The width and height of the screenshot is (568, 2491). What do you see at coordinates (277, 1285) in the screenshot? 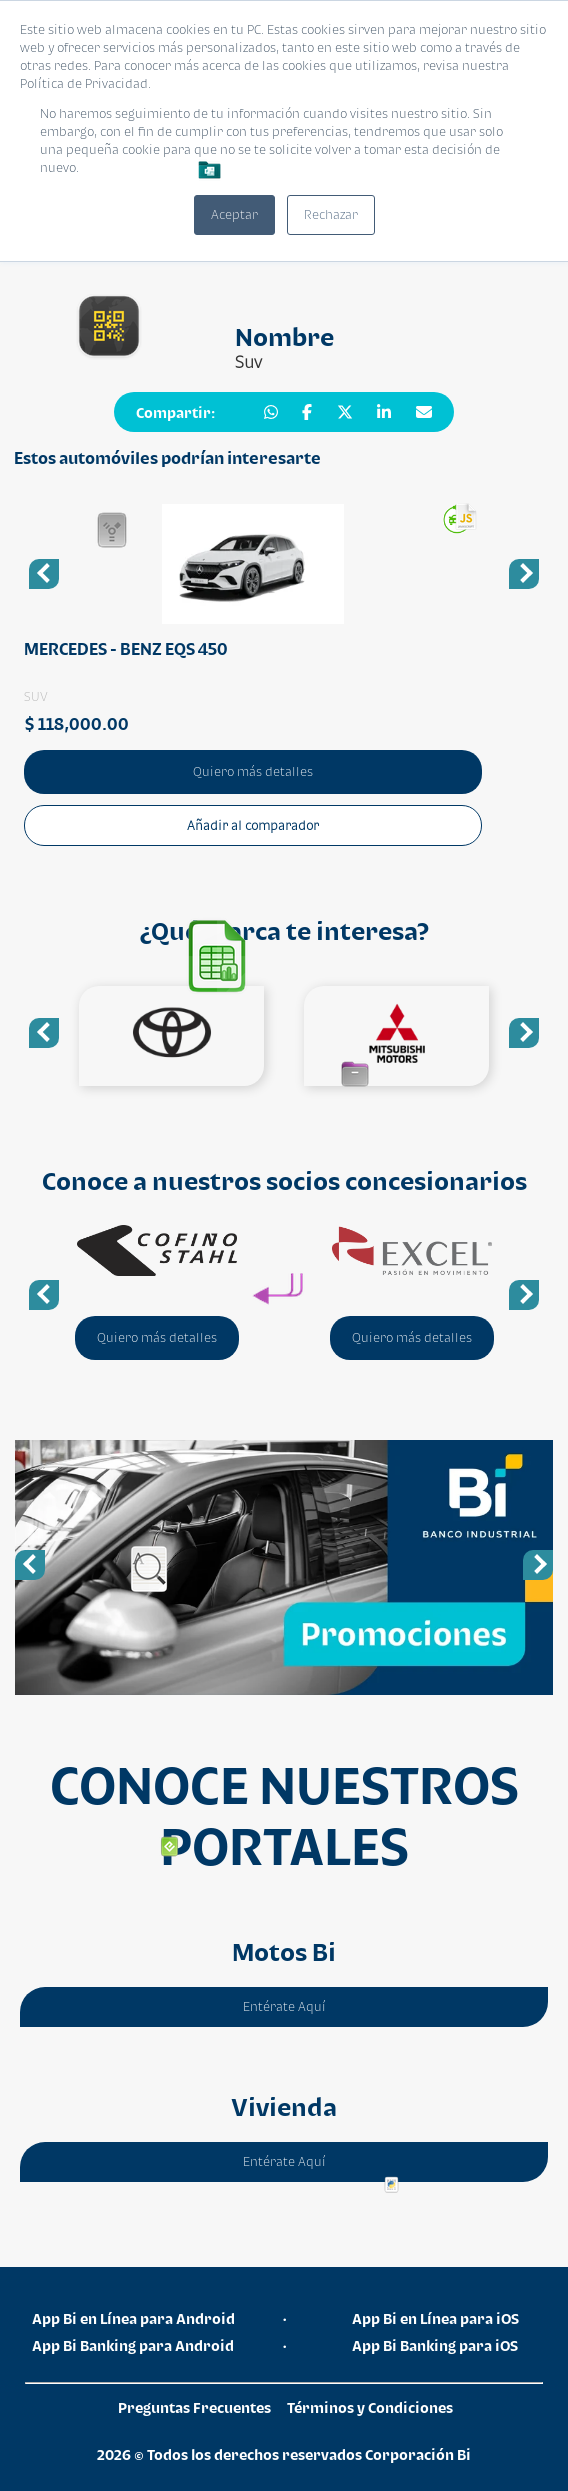
I see `reply to all recipients in an email thread` at bounding box center [277, 1285].